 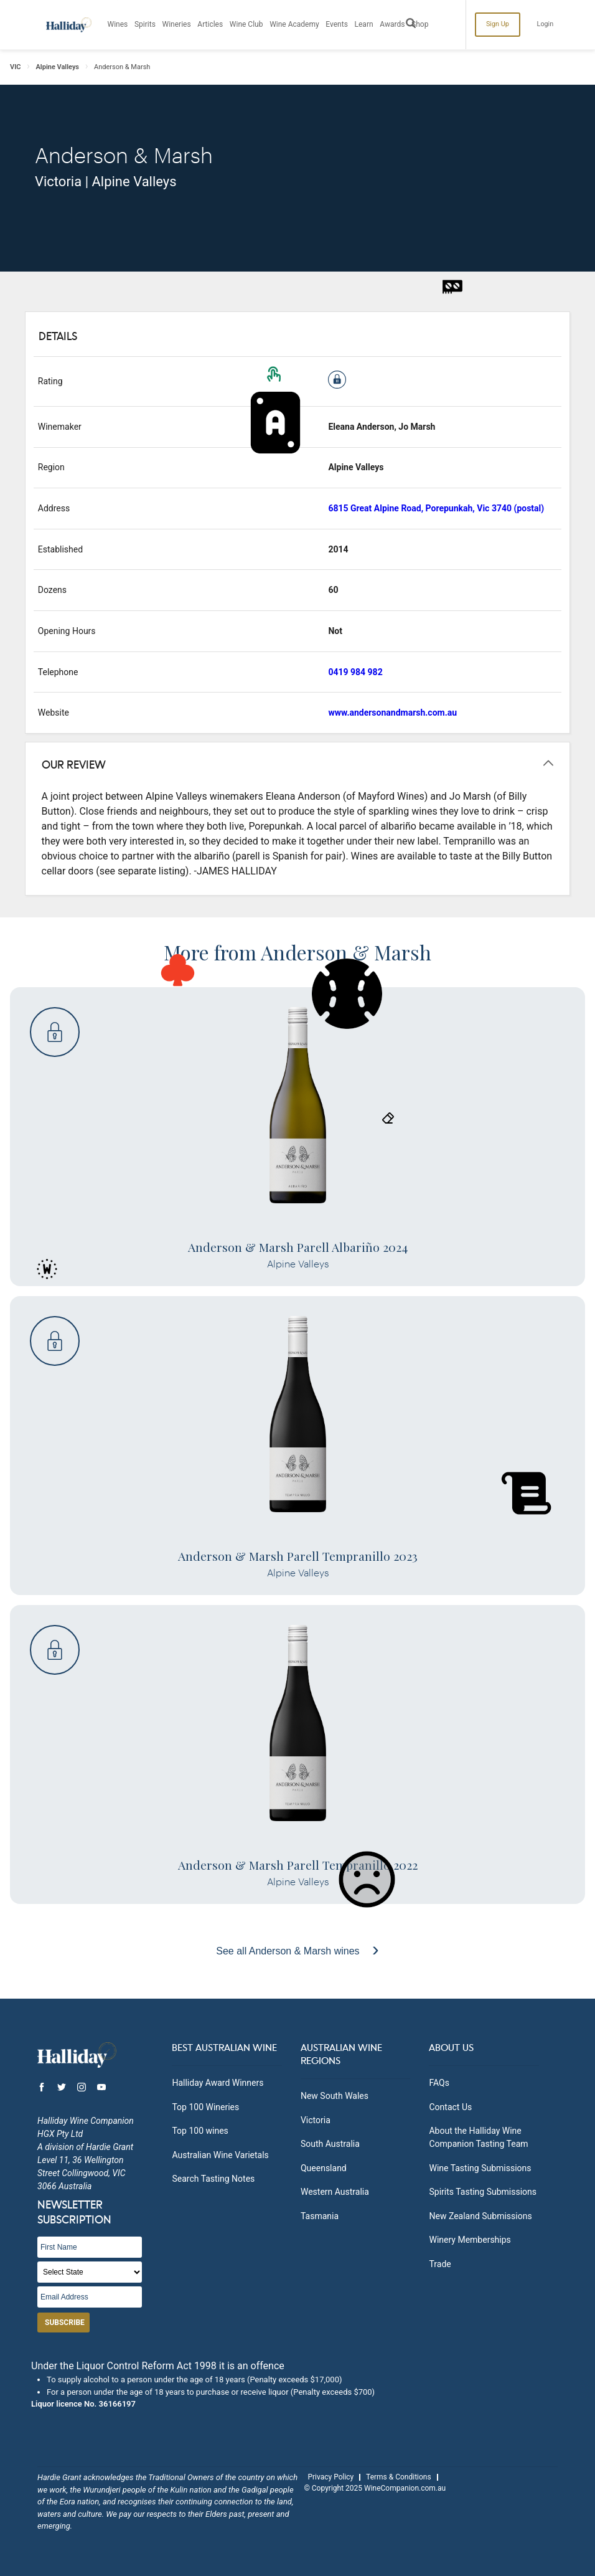 I want to click on tap to interact with this element, so click(x=274, y=374).